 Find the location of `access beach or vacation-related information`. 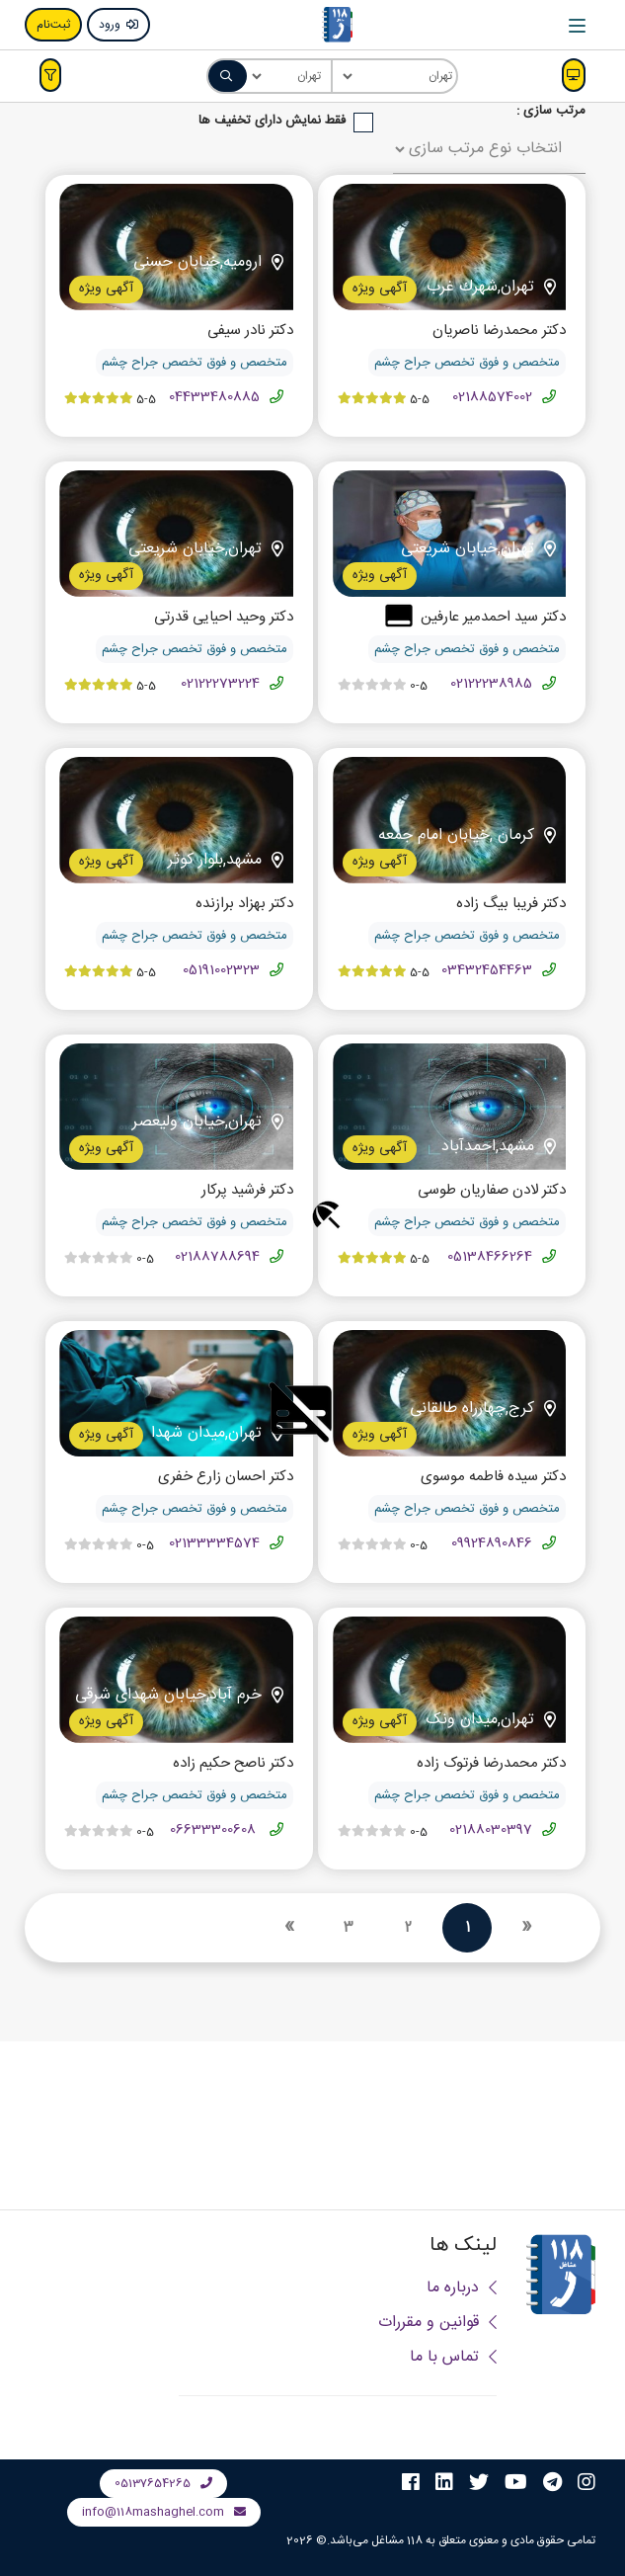

access beach or vacation-related information is located at coordinates (326, 1214).